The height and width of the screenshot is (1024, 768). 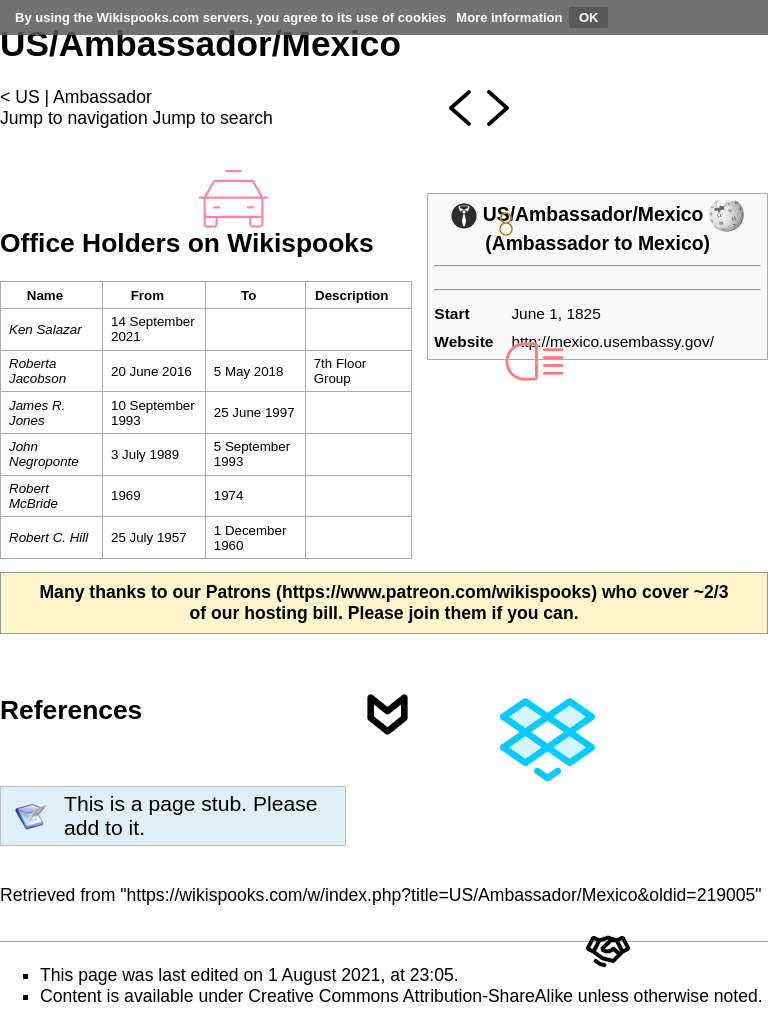 What do you see at coordinates (608, 950) in the screenshot?
I see `indicates a partnership or collaboration` at bounding box center [608, 950].